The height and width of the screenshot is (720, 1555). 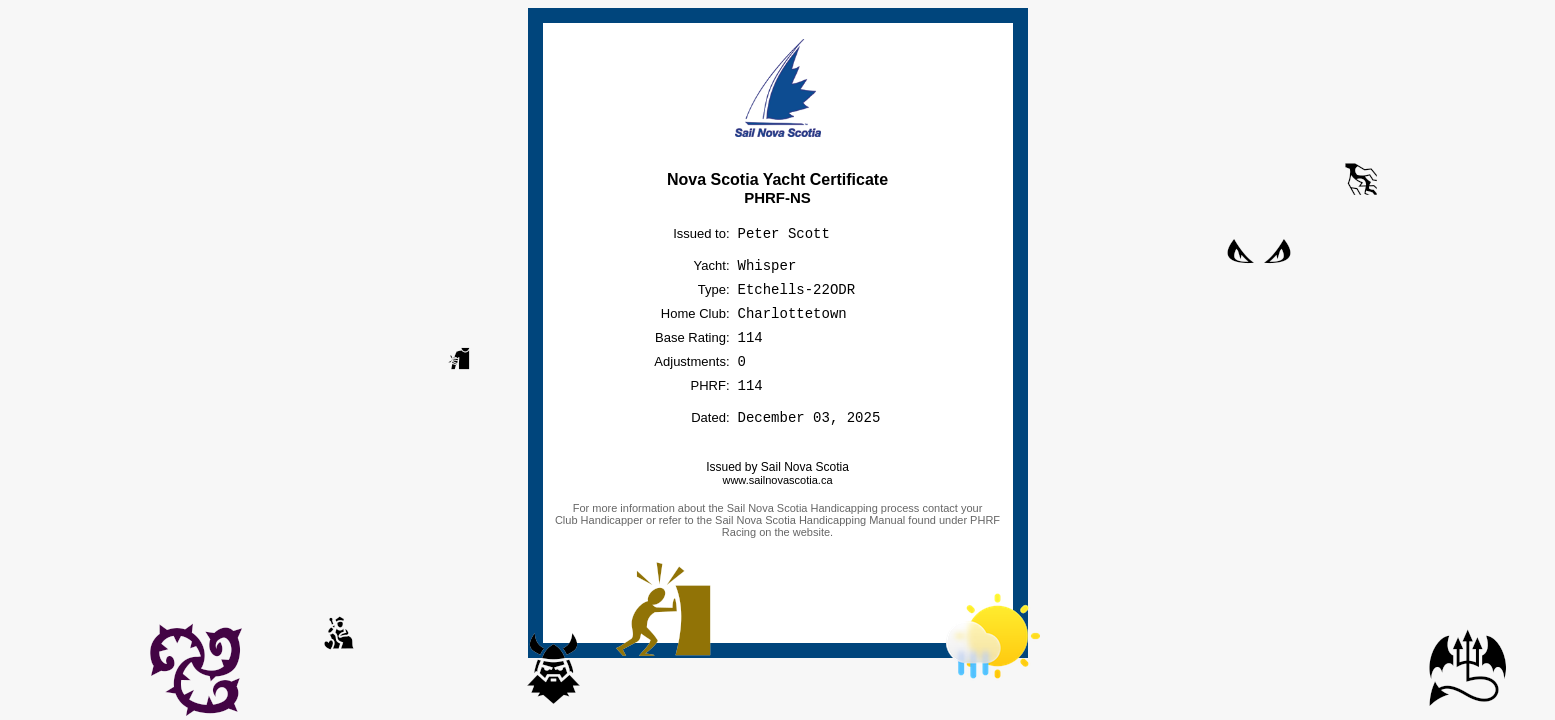 What do you see at coordinates (1361, 179) in the screenshot?
I see `indicates lightning damage or electric attack ability` at bounding box center [1361, 179].